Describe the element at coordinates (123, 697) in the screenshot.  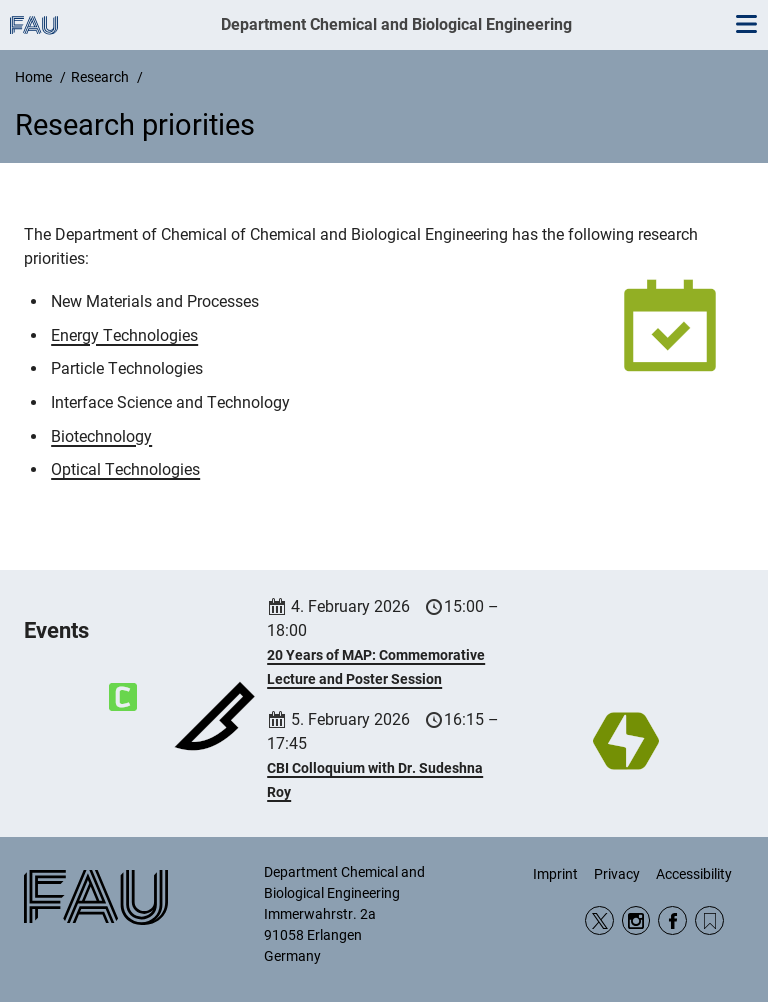
I see `celery task queue library logo` at that location.